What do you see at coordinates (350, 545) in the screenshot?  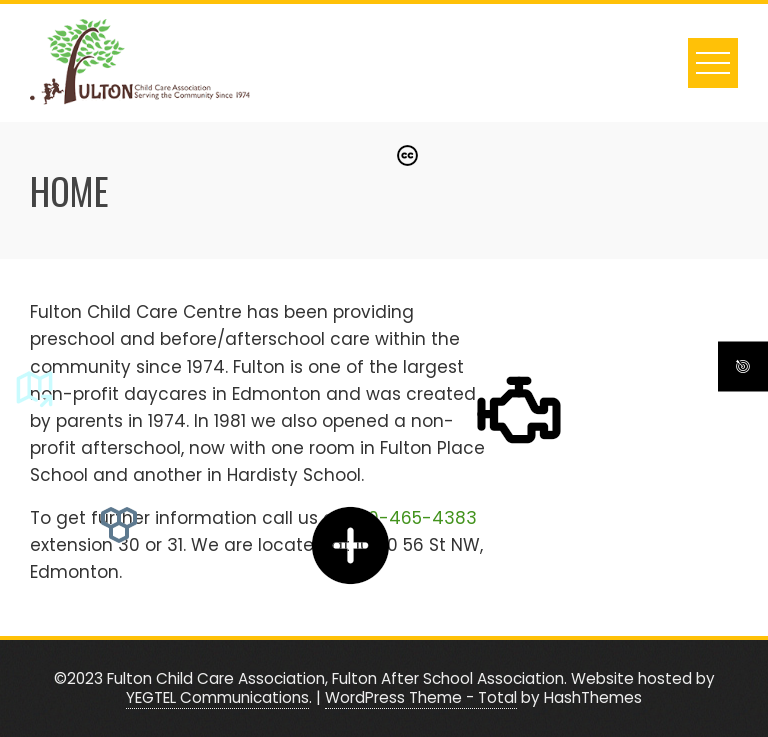 I see `add a new item` at bounding box center [350, 545].